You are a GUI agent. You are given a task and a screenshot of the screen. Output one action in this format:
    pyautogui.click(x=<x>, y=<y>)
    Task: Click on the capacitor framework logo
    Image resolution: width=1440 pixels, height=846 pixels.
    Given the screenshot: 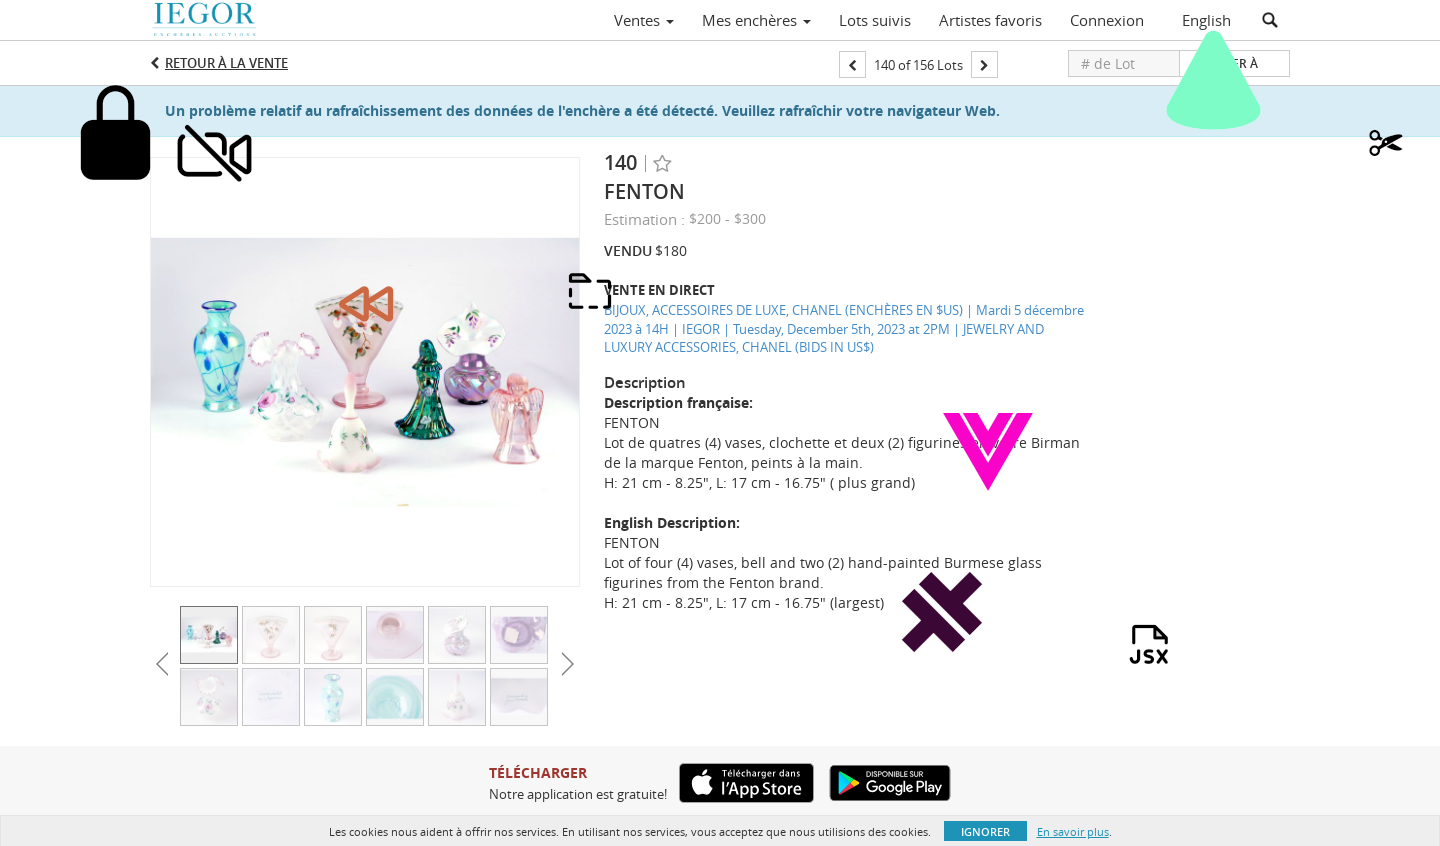 What is the action you would take?
    pyautogui.click(x=942, y=612)
    